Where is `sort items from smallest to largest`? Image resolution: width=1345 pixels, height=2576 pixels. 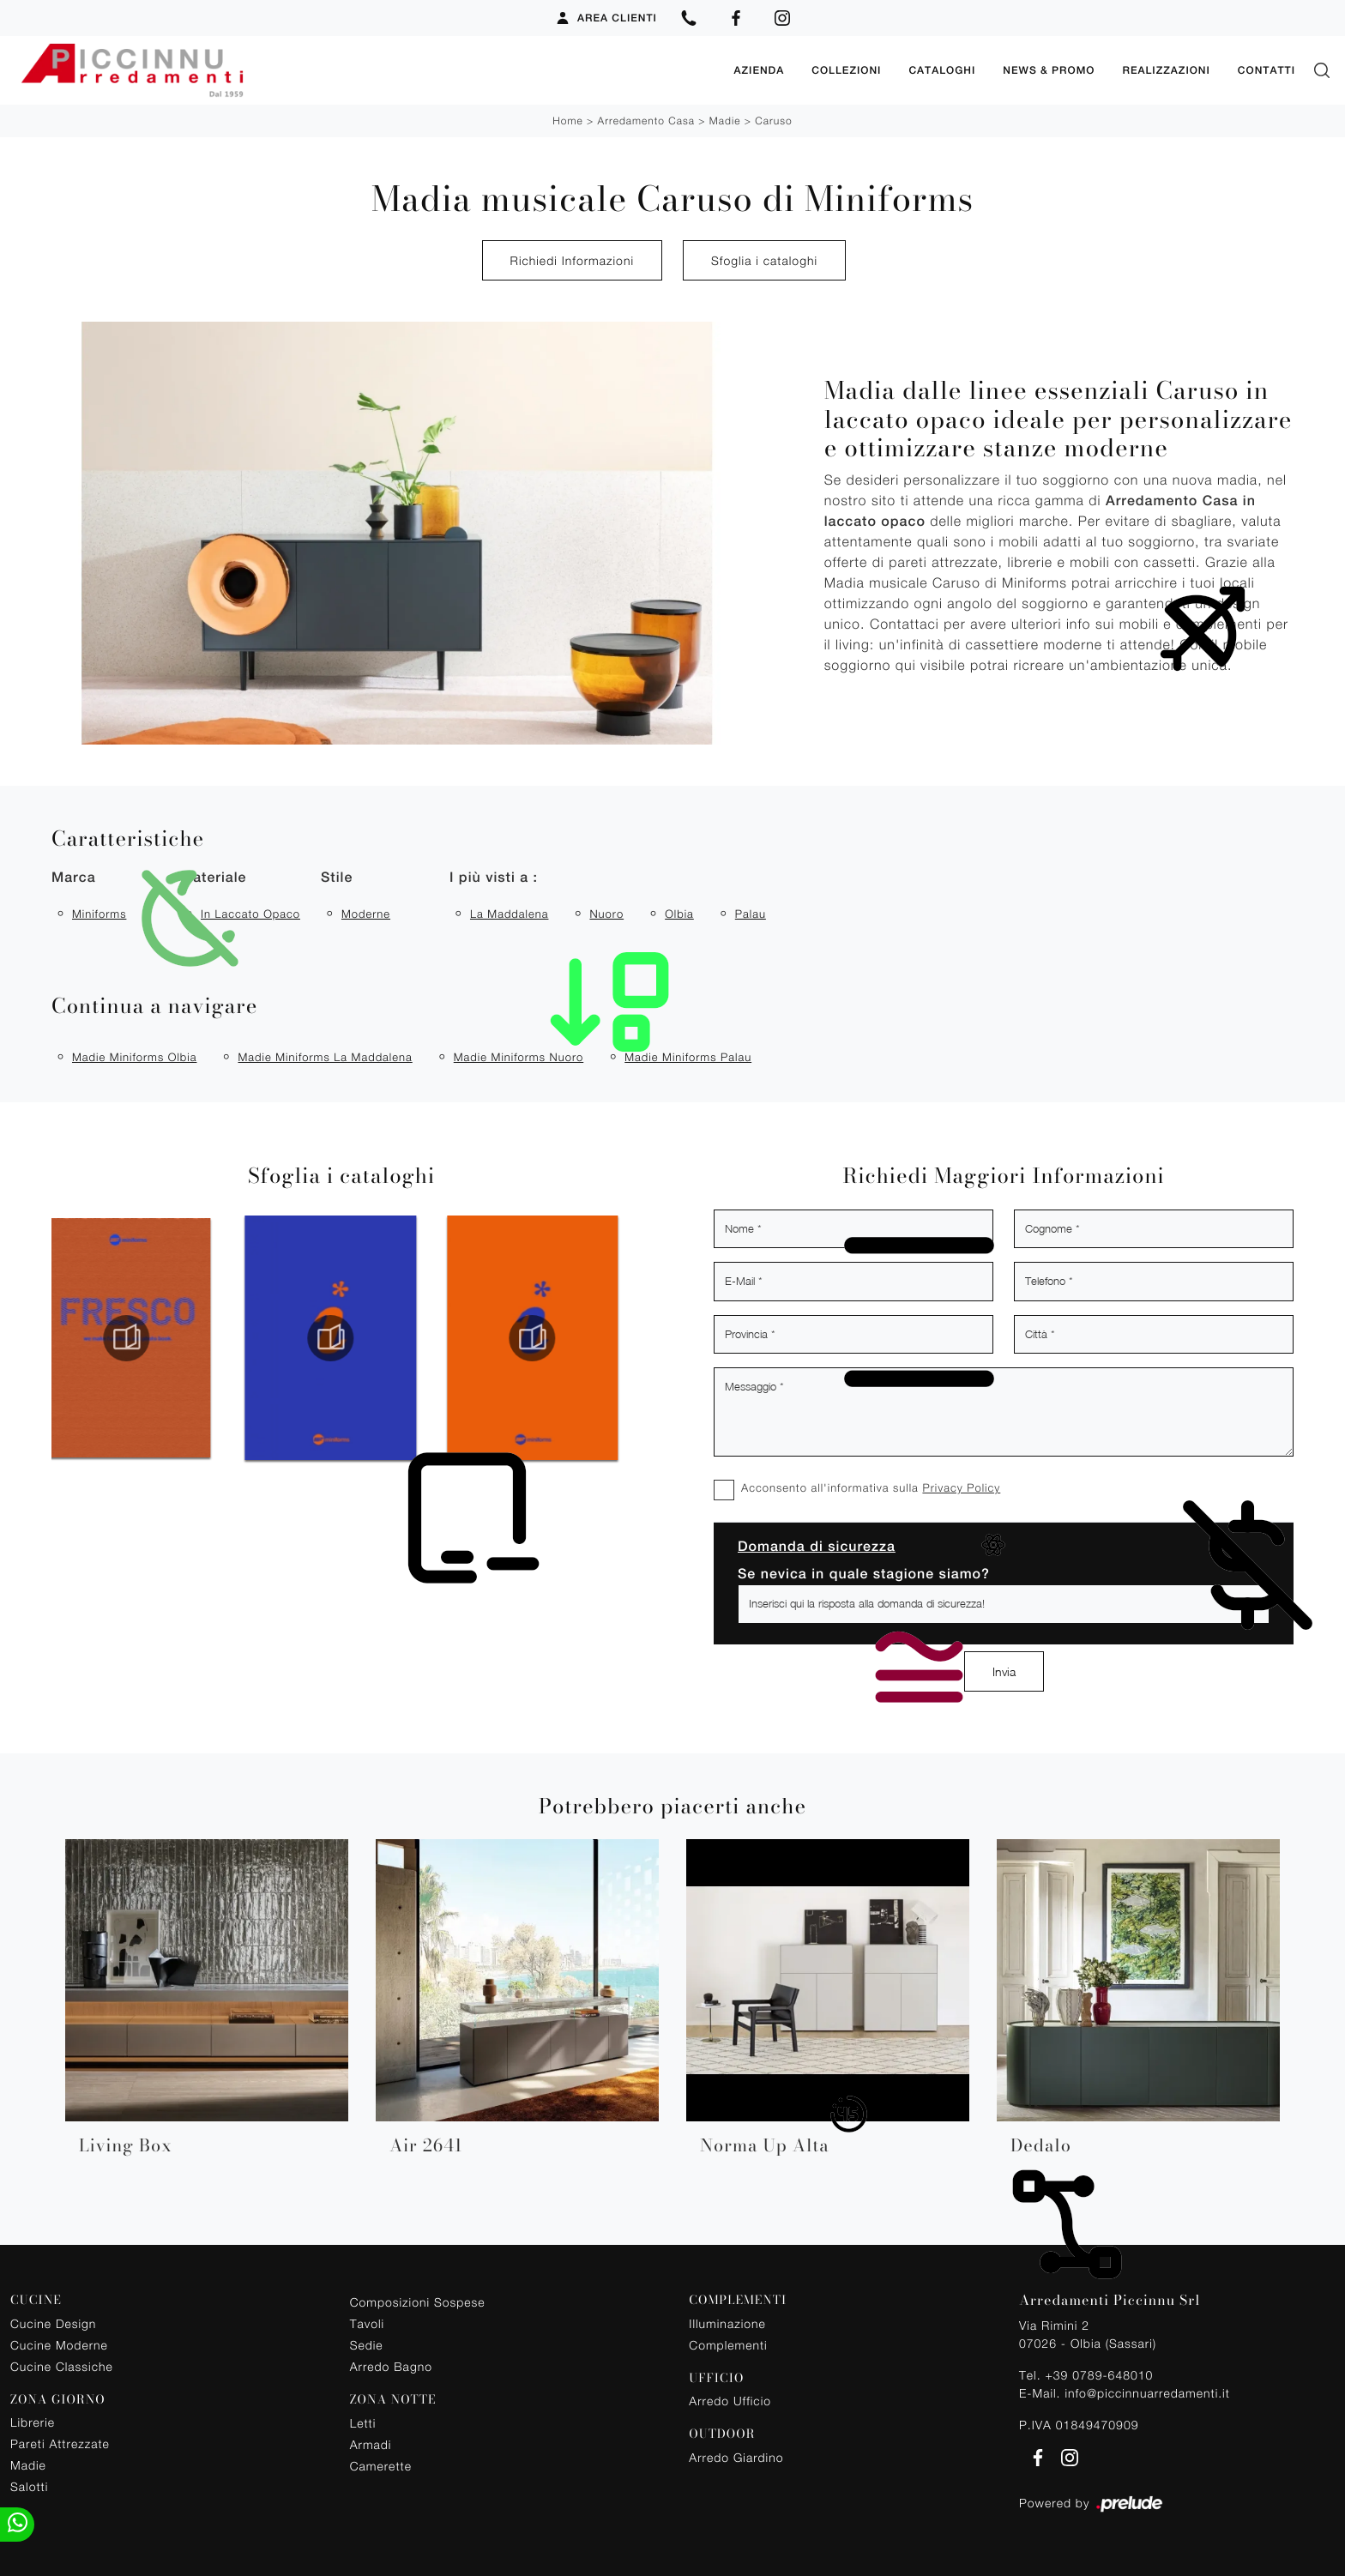 sort items from smallest to largest is located at coordinates (606, 1002).